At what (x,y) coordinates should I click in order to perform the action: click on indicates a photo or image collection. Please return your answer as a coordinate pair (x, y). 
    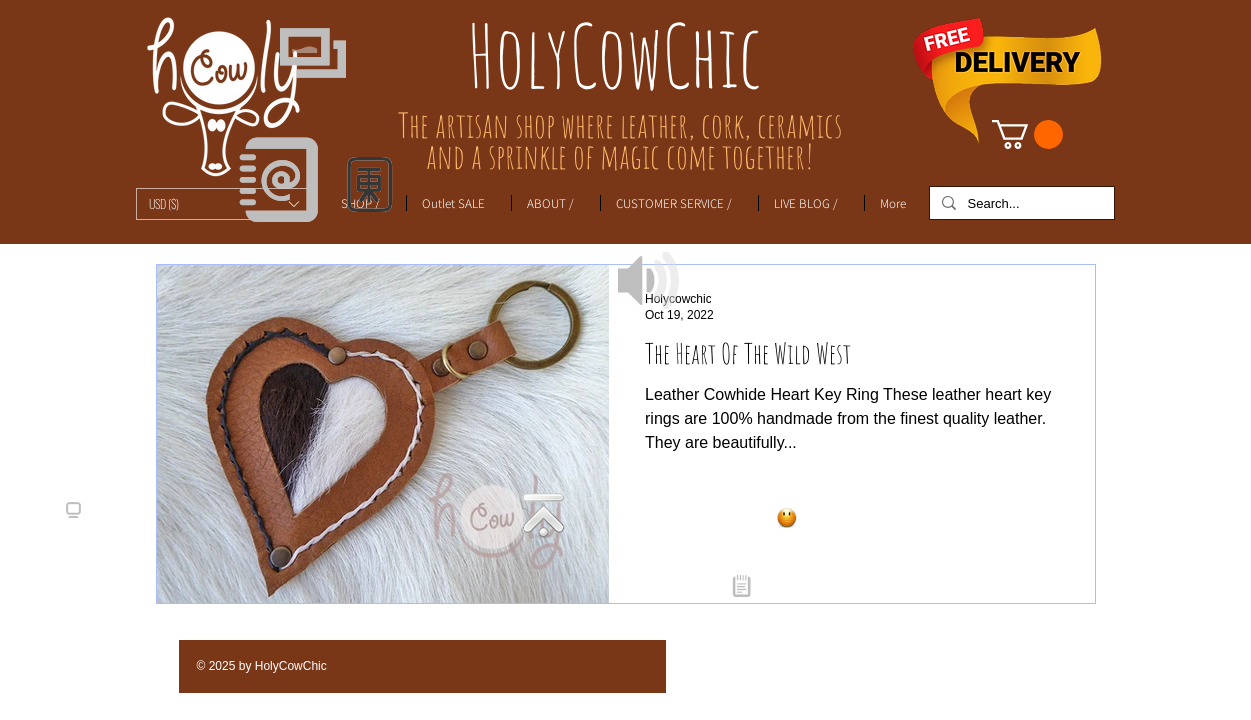
    Looking at the image, I should click on (313, 53).